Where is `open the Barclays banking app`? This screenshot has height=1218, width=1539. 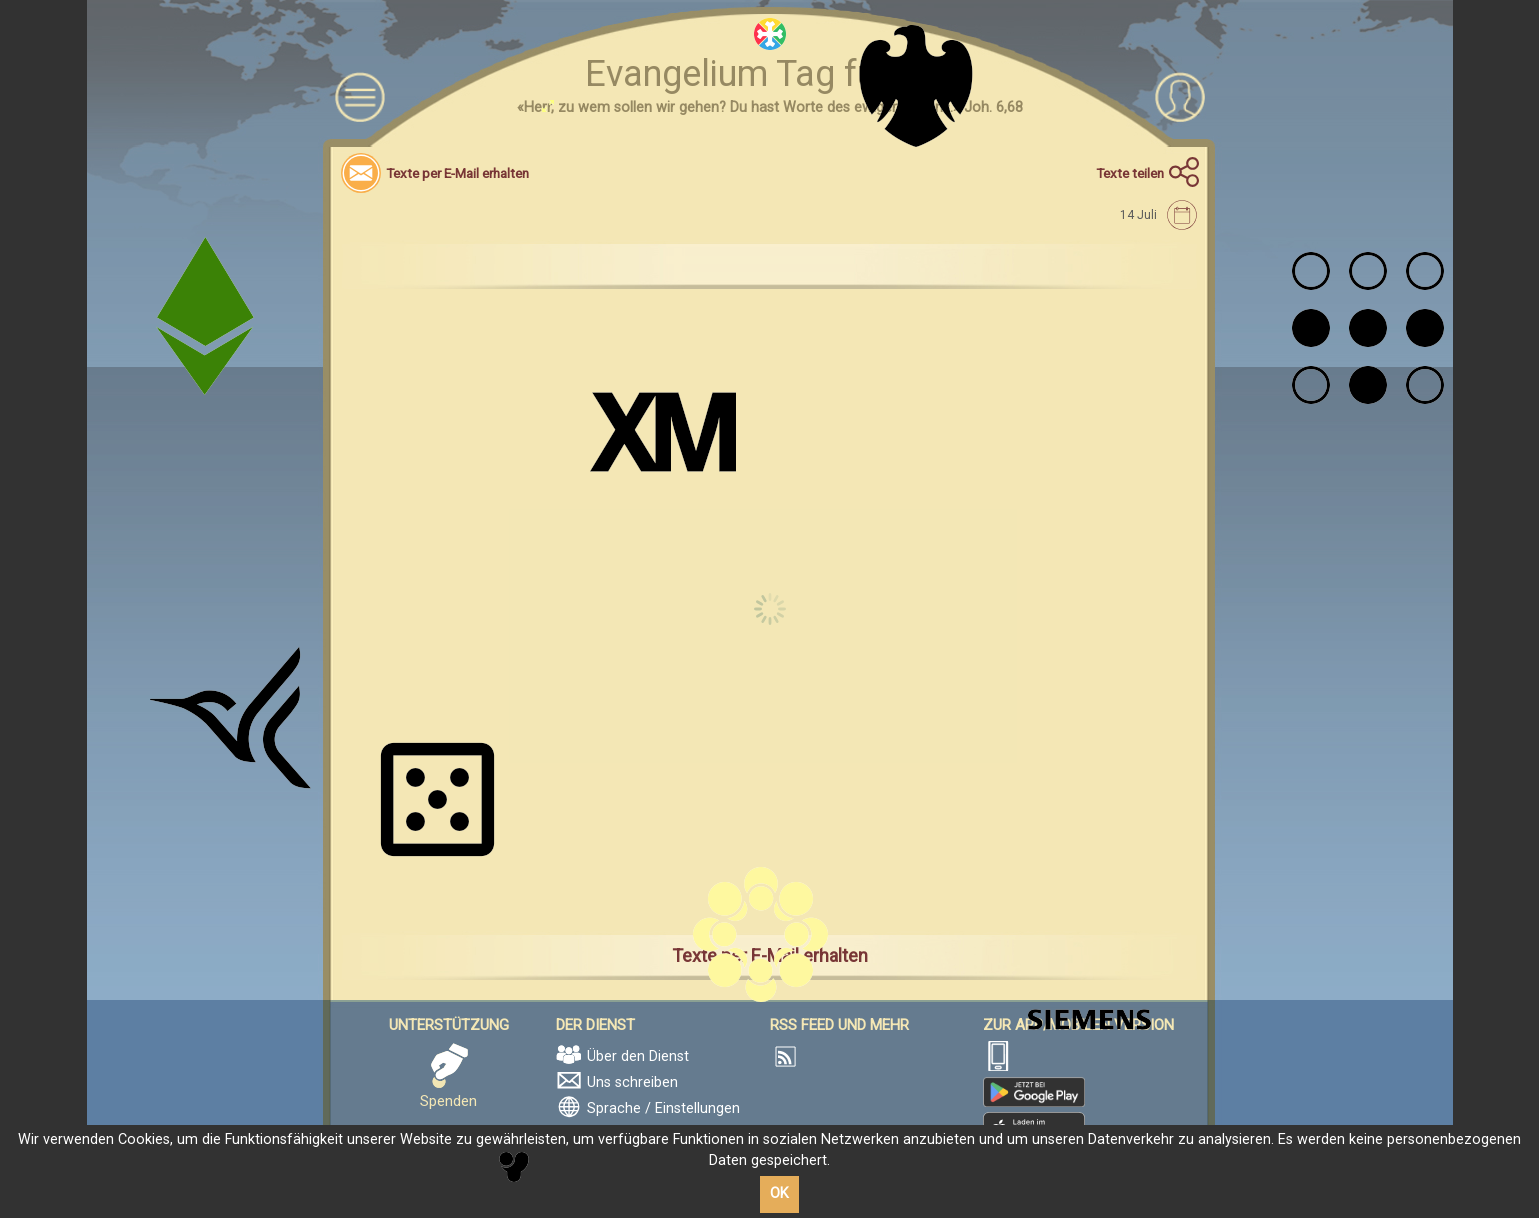
open the Barclays banking app is located at coordinates (916, 86).